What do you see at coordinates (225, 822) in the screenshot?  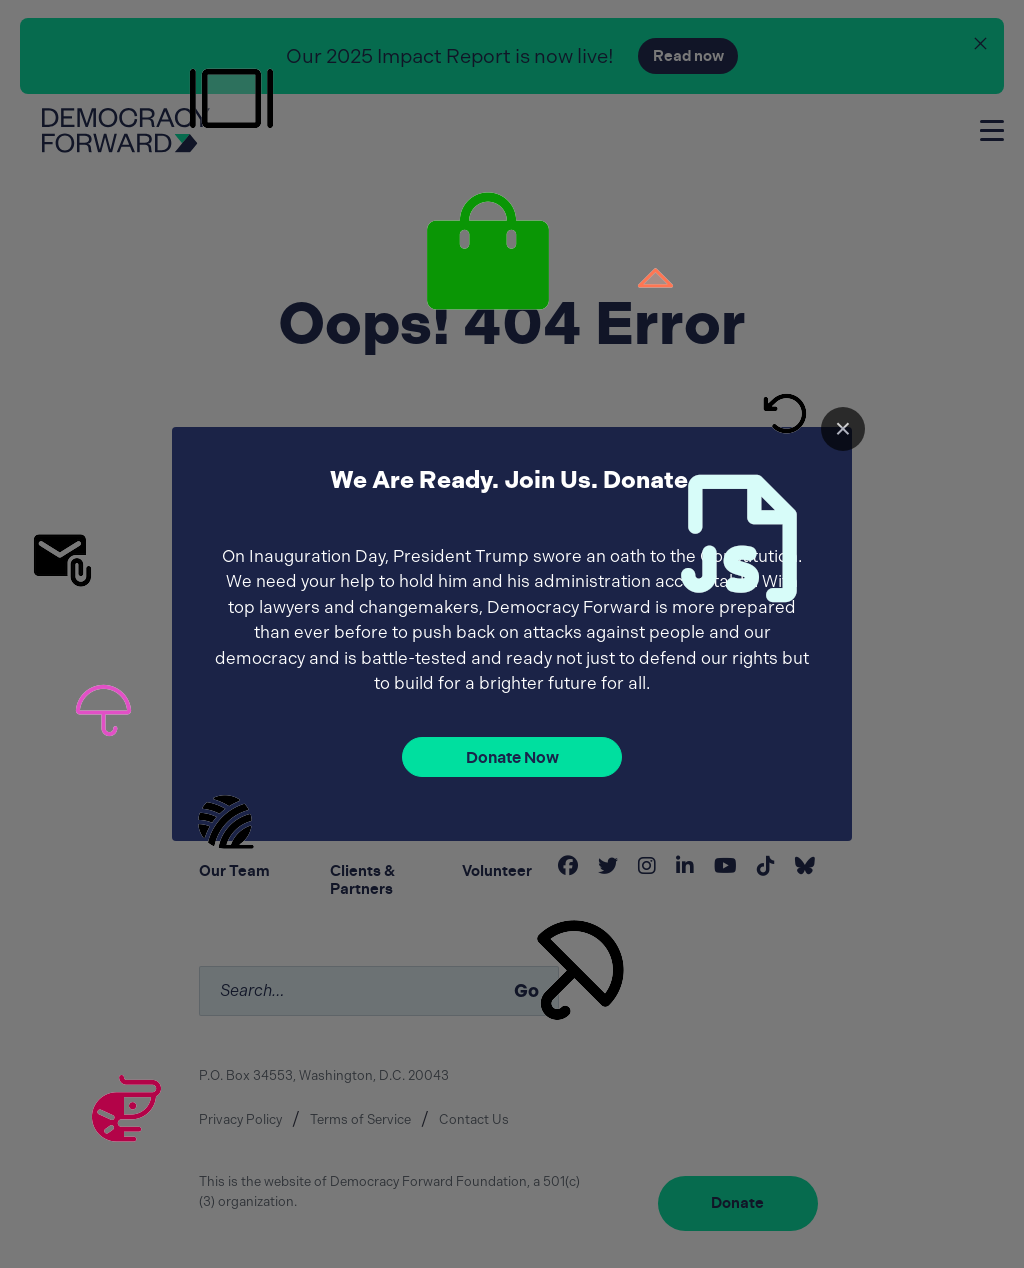 I see `access yarn or knitting-related content` at bounding box center [225, 822].